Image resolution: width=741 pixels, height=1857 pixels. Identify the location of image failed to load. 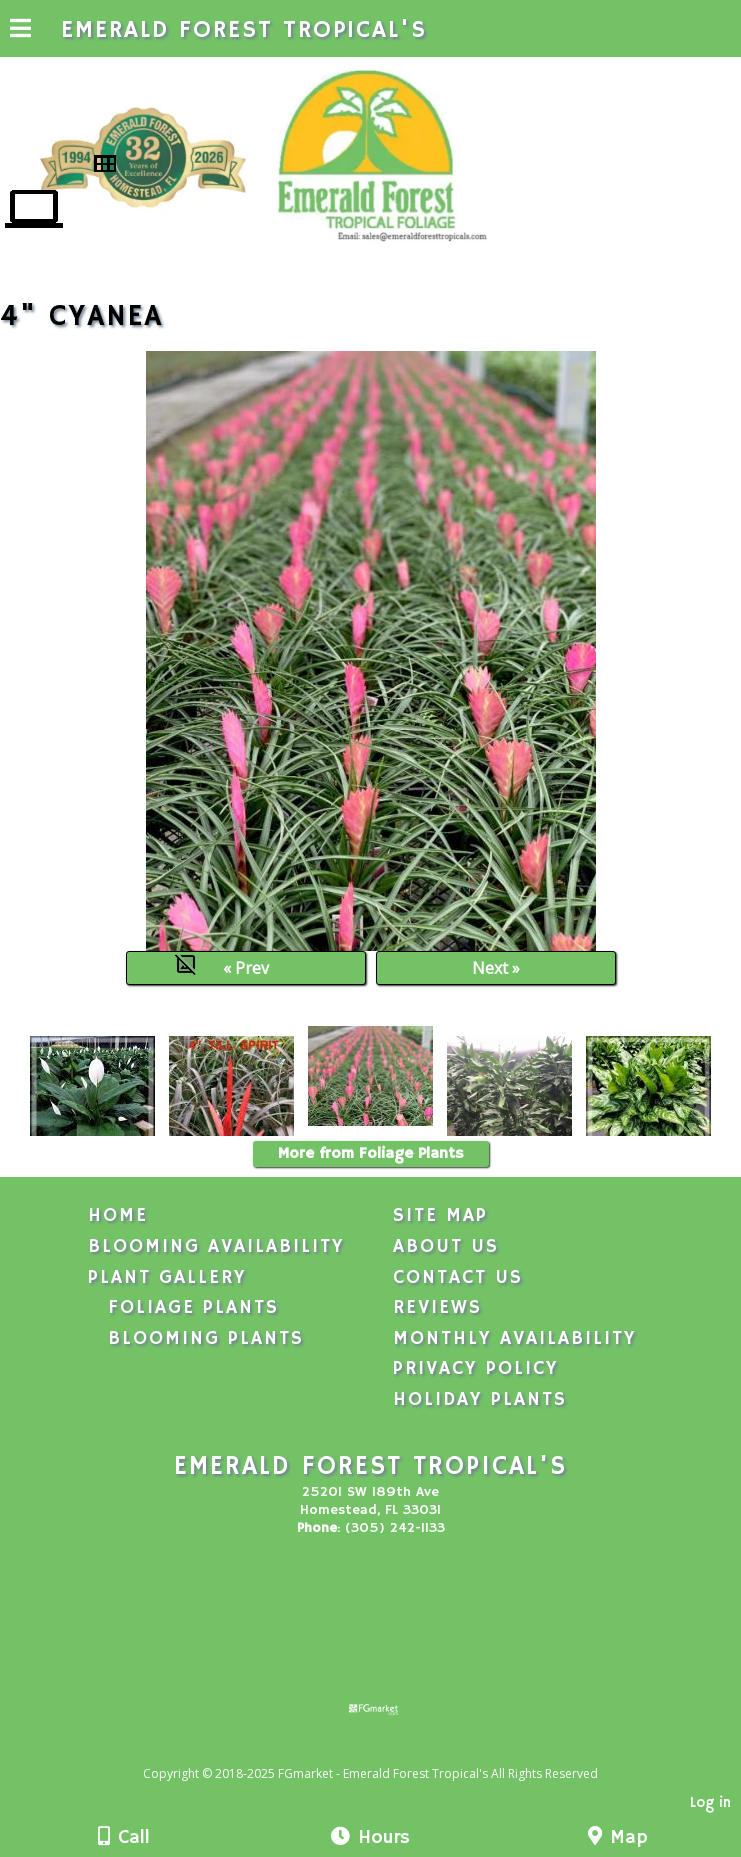
(186, 964).